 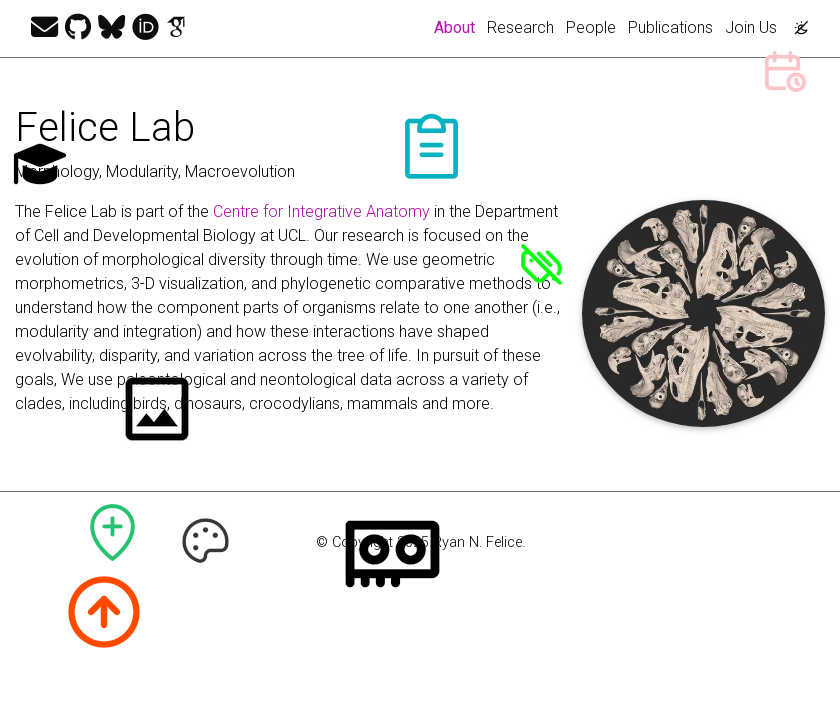 I want to click on disable or remove tags, so click(x=541, y=264).